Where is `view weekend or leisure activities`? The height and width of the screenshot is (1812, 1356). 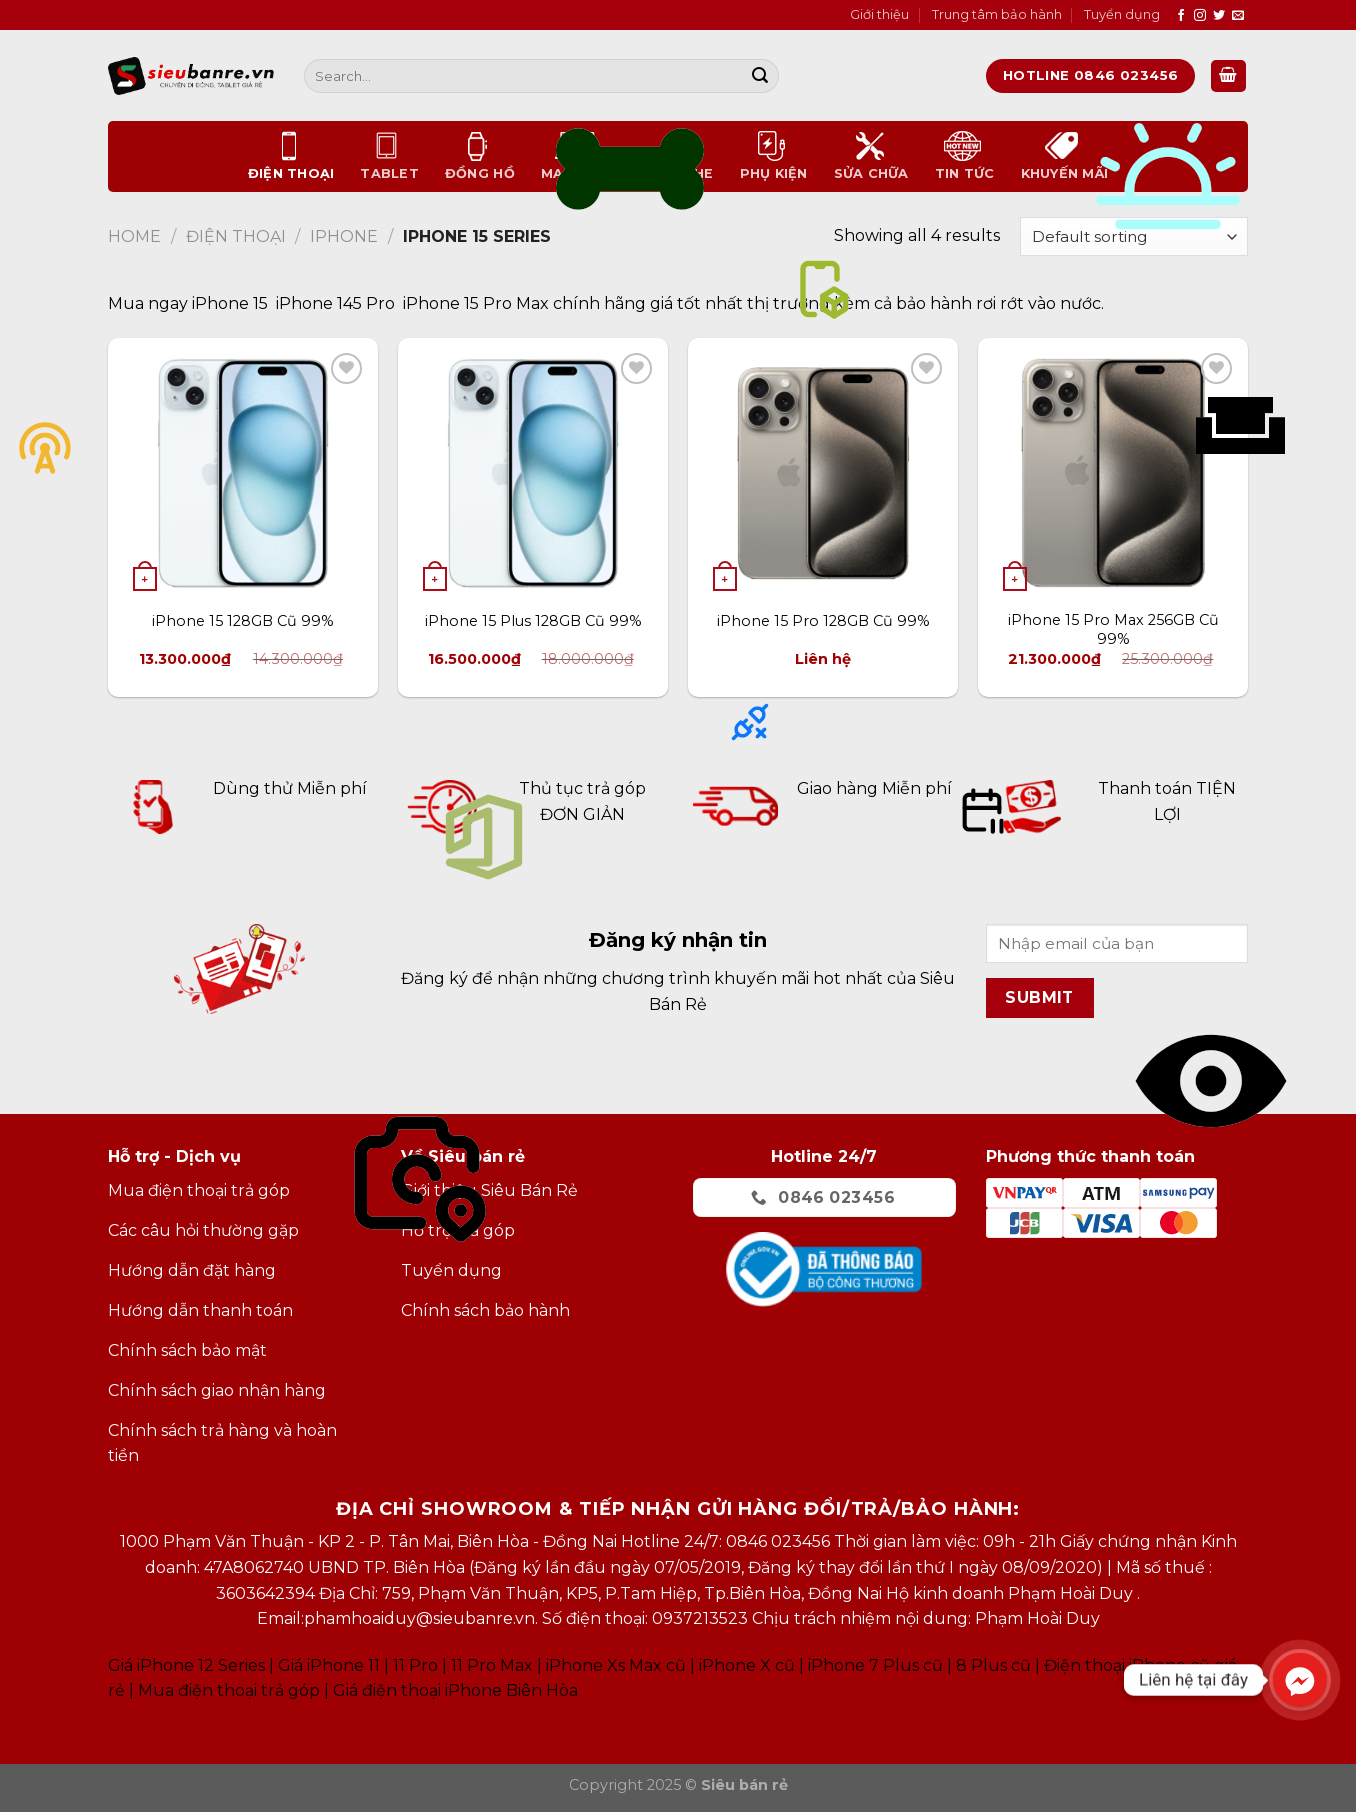 view weekend or leisure activities is located at coordinates (1240, 425).